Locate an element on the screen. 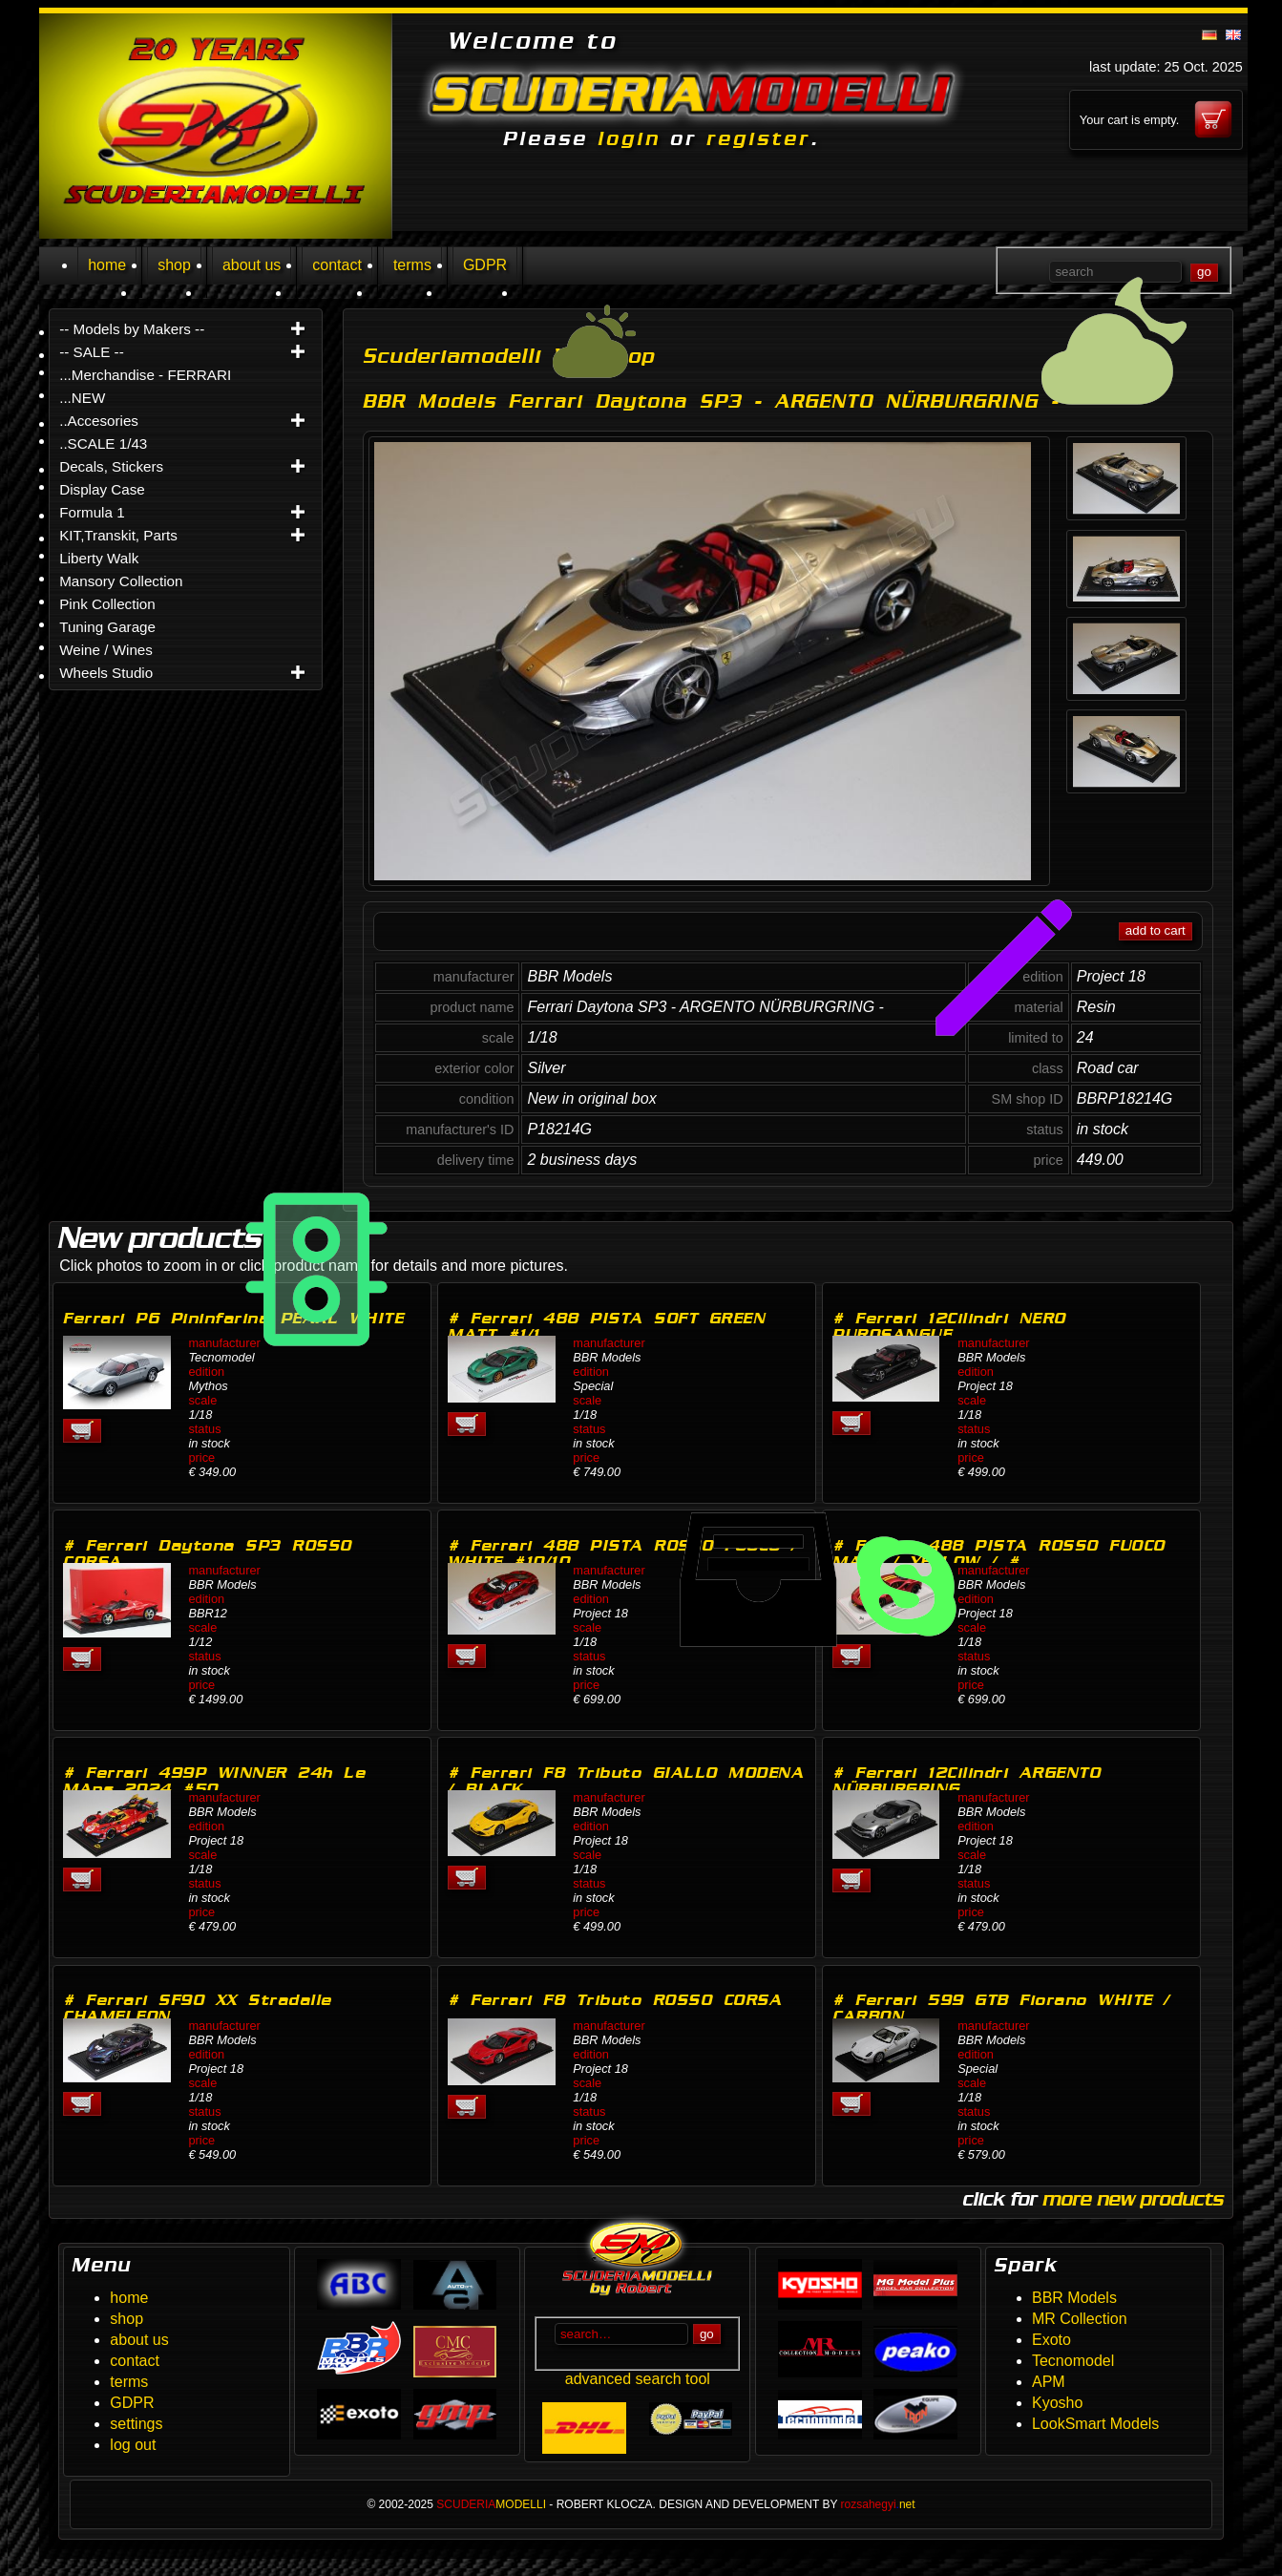 Image resolution: width=1282 pixels, height=2576 pixels. indicates partly cloudy weather conditions is located at coordinates (594, 341).